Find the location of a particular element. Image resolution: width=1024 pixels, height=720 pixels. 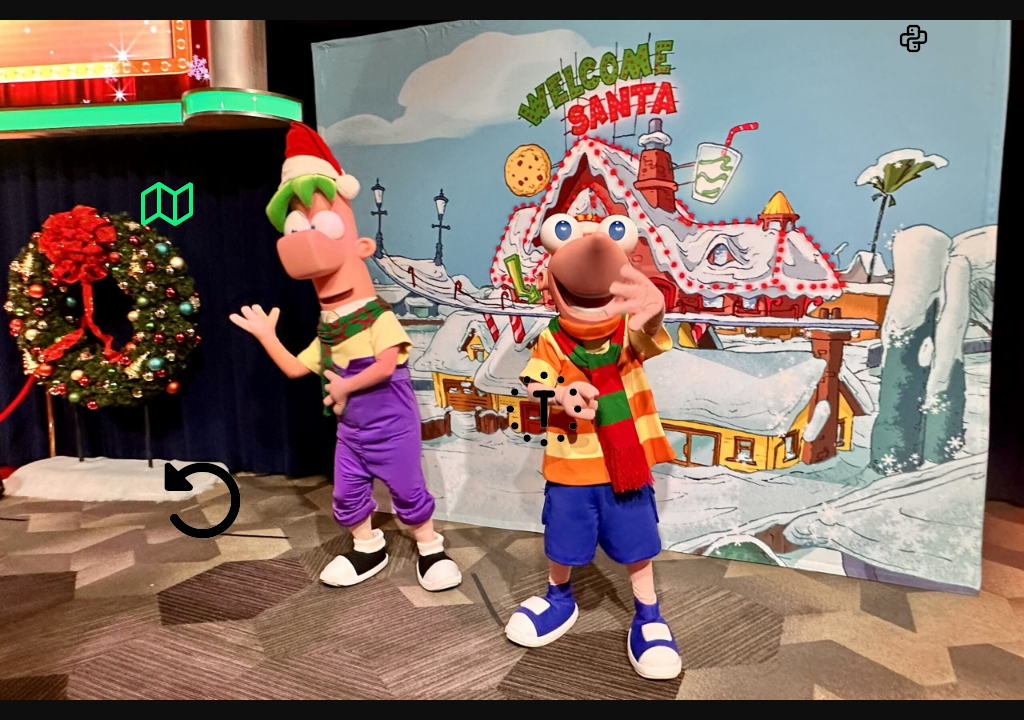

view map or location is located at coordinates (167, 204).